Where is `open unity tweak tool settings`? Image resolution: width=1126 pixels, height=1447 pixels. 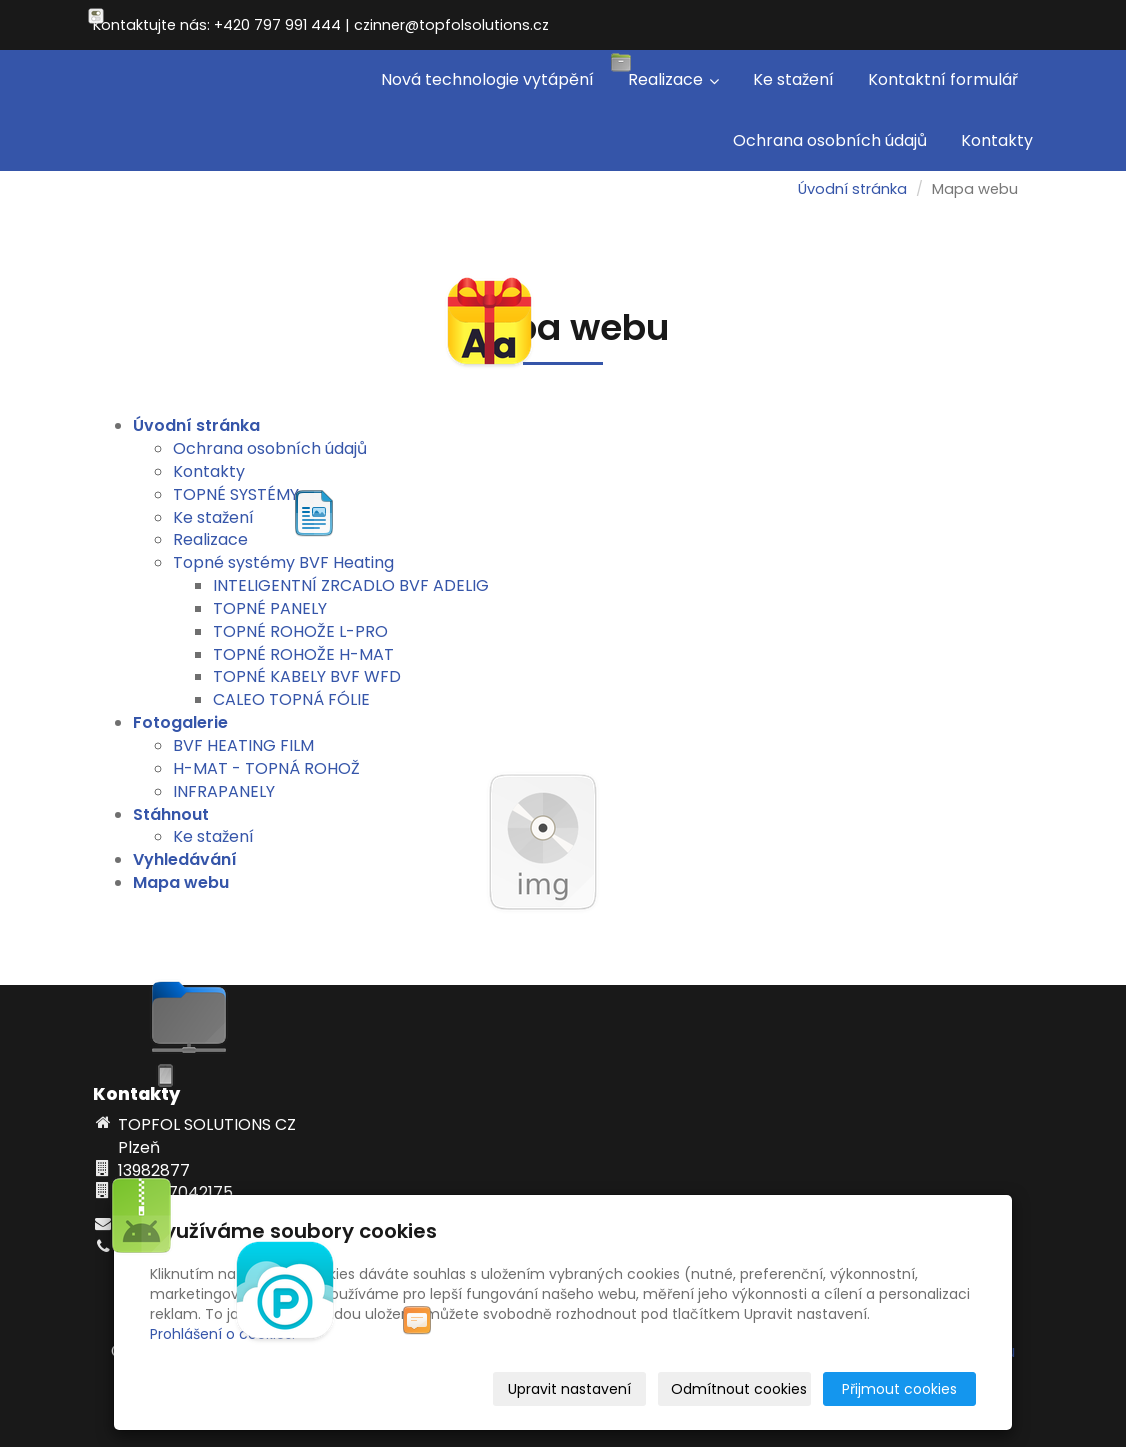
open unity tweak tool settings is located at coordinates (96, 16).